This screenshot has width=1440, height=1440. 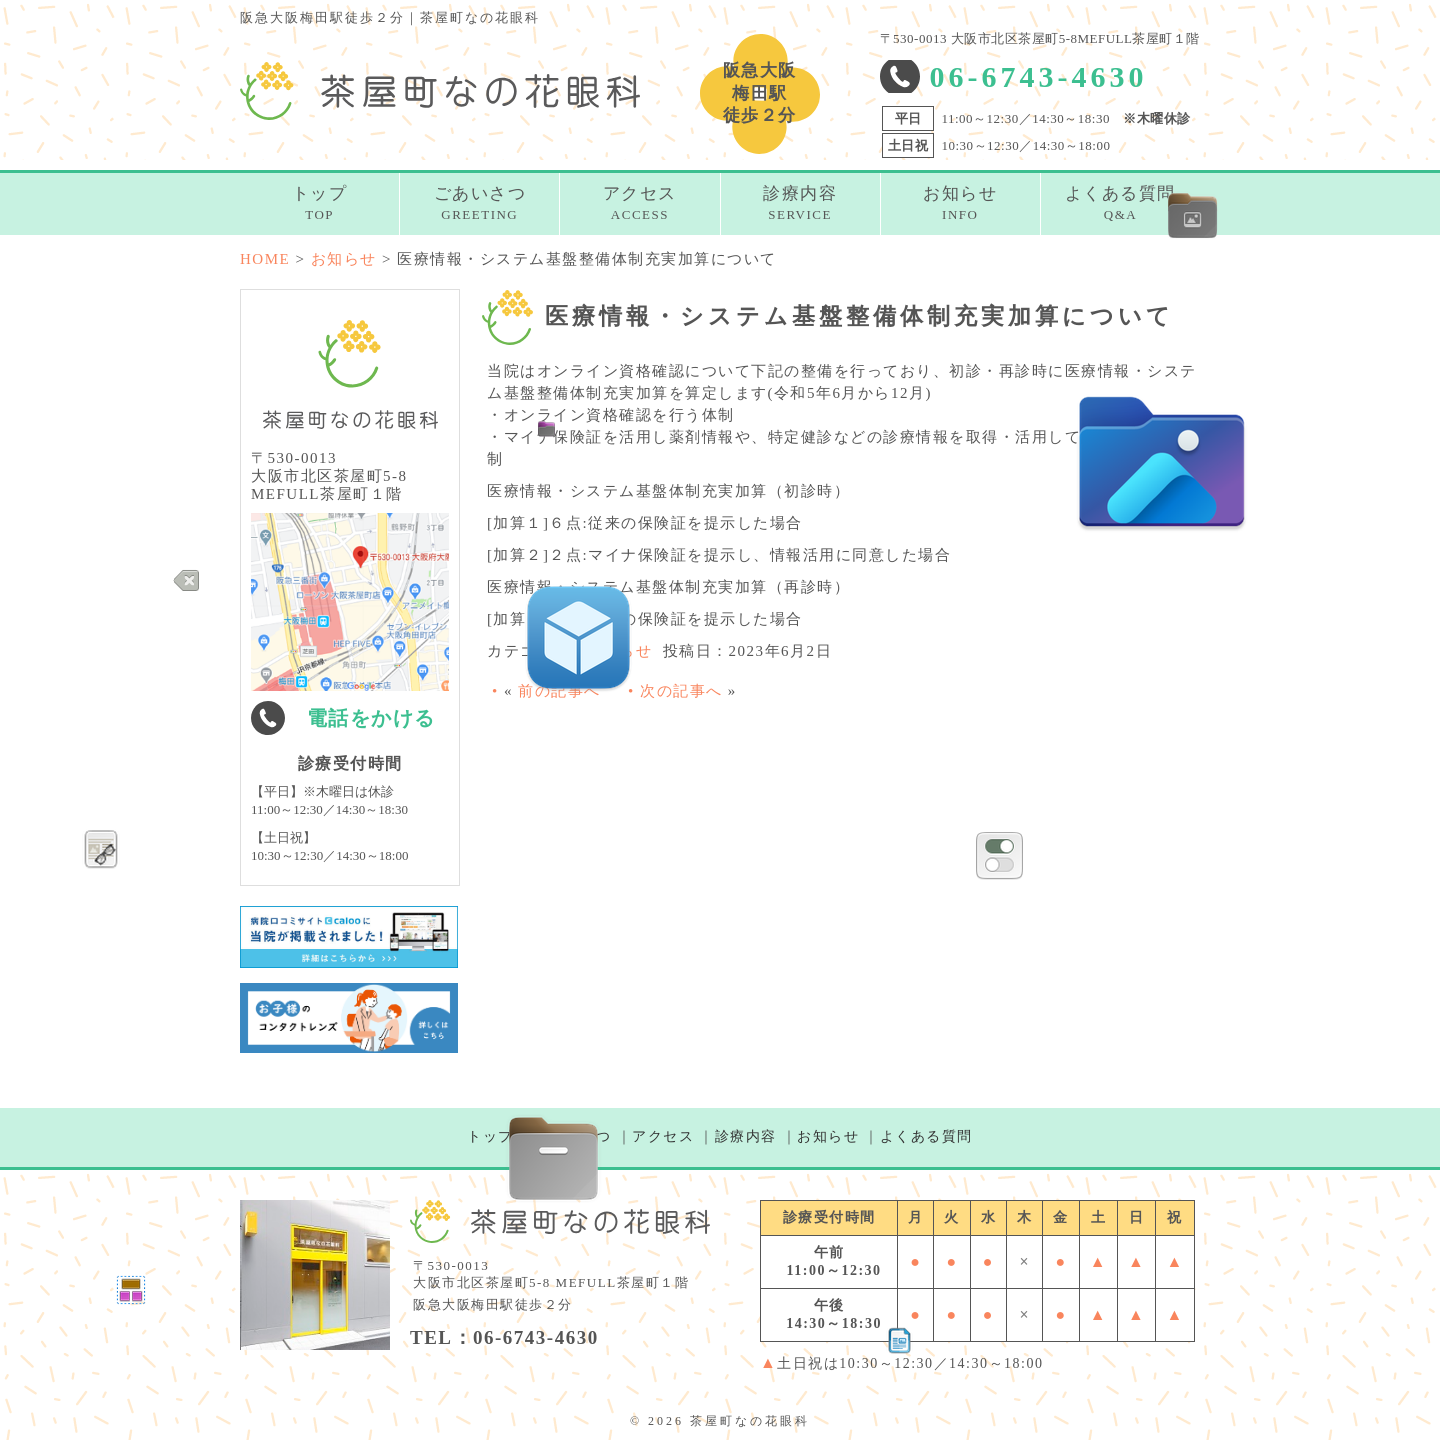 I want to click on open file manager application, so click(x=553, y=1158).